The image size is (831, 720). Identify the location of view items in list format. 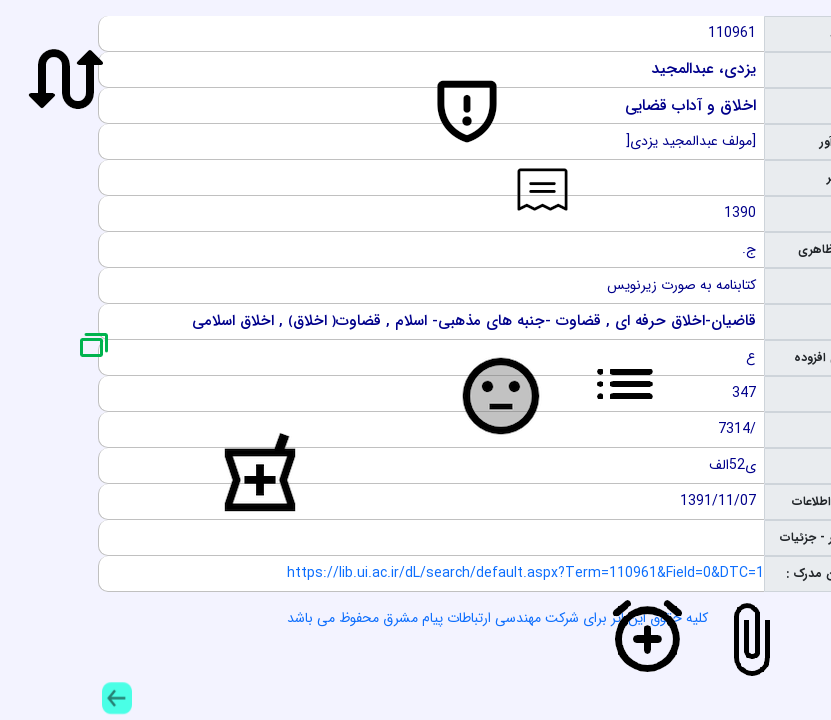
(625, 384).